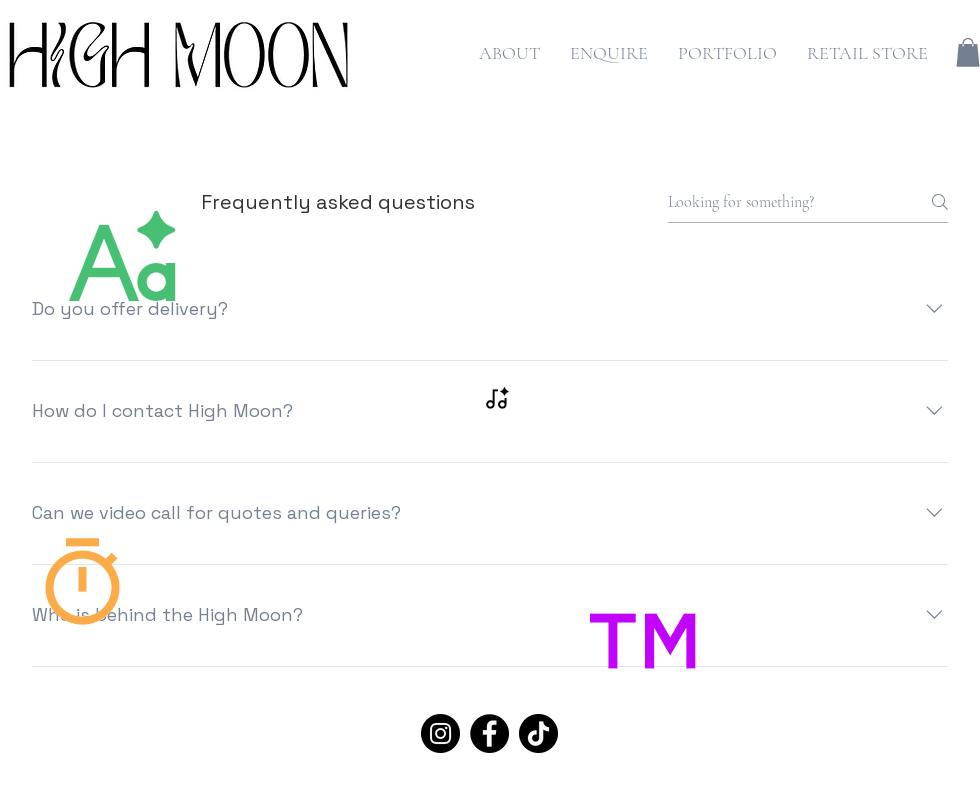  I want to click on start or set a timer, so click(82, 583).